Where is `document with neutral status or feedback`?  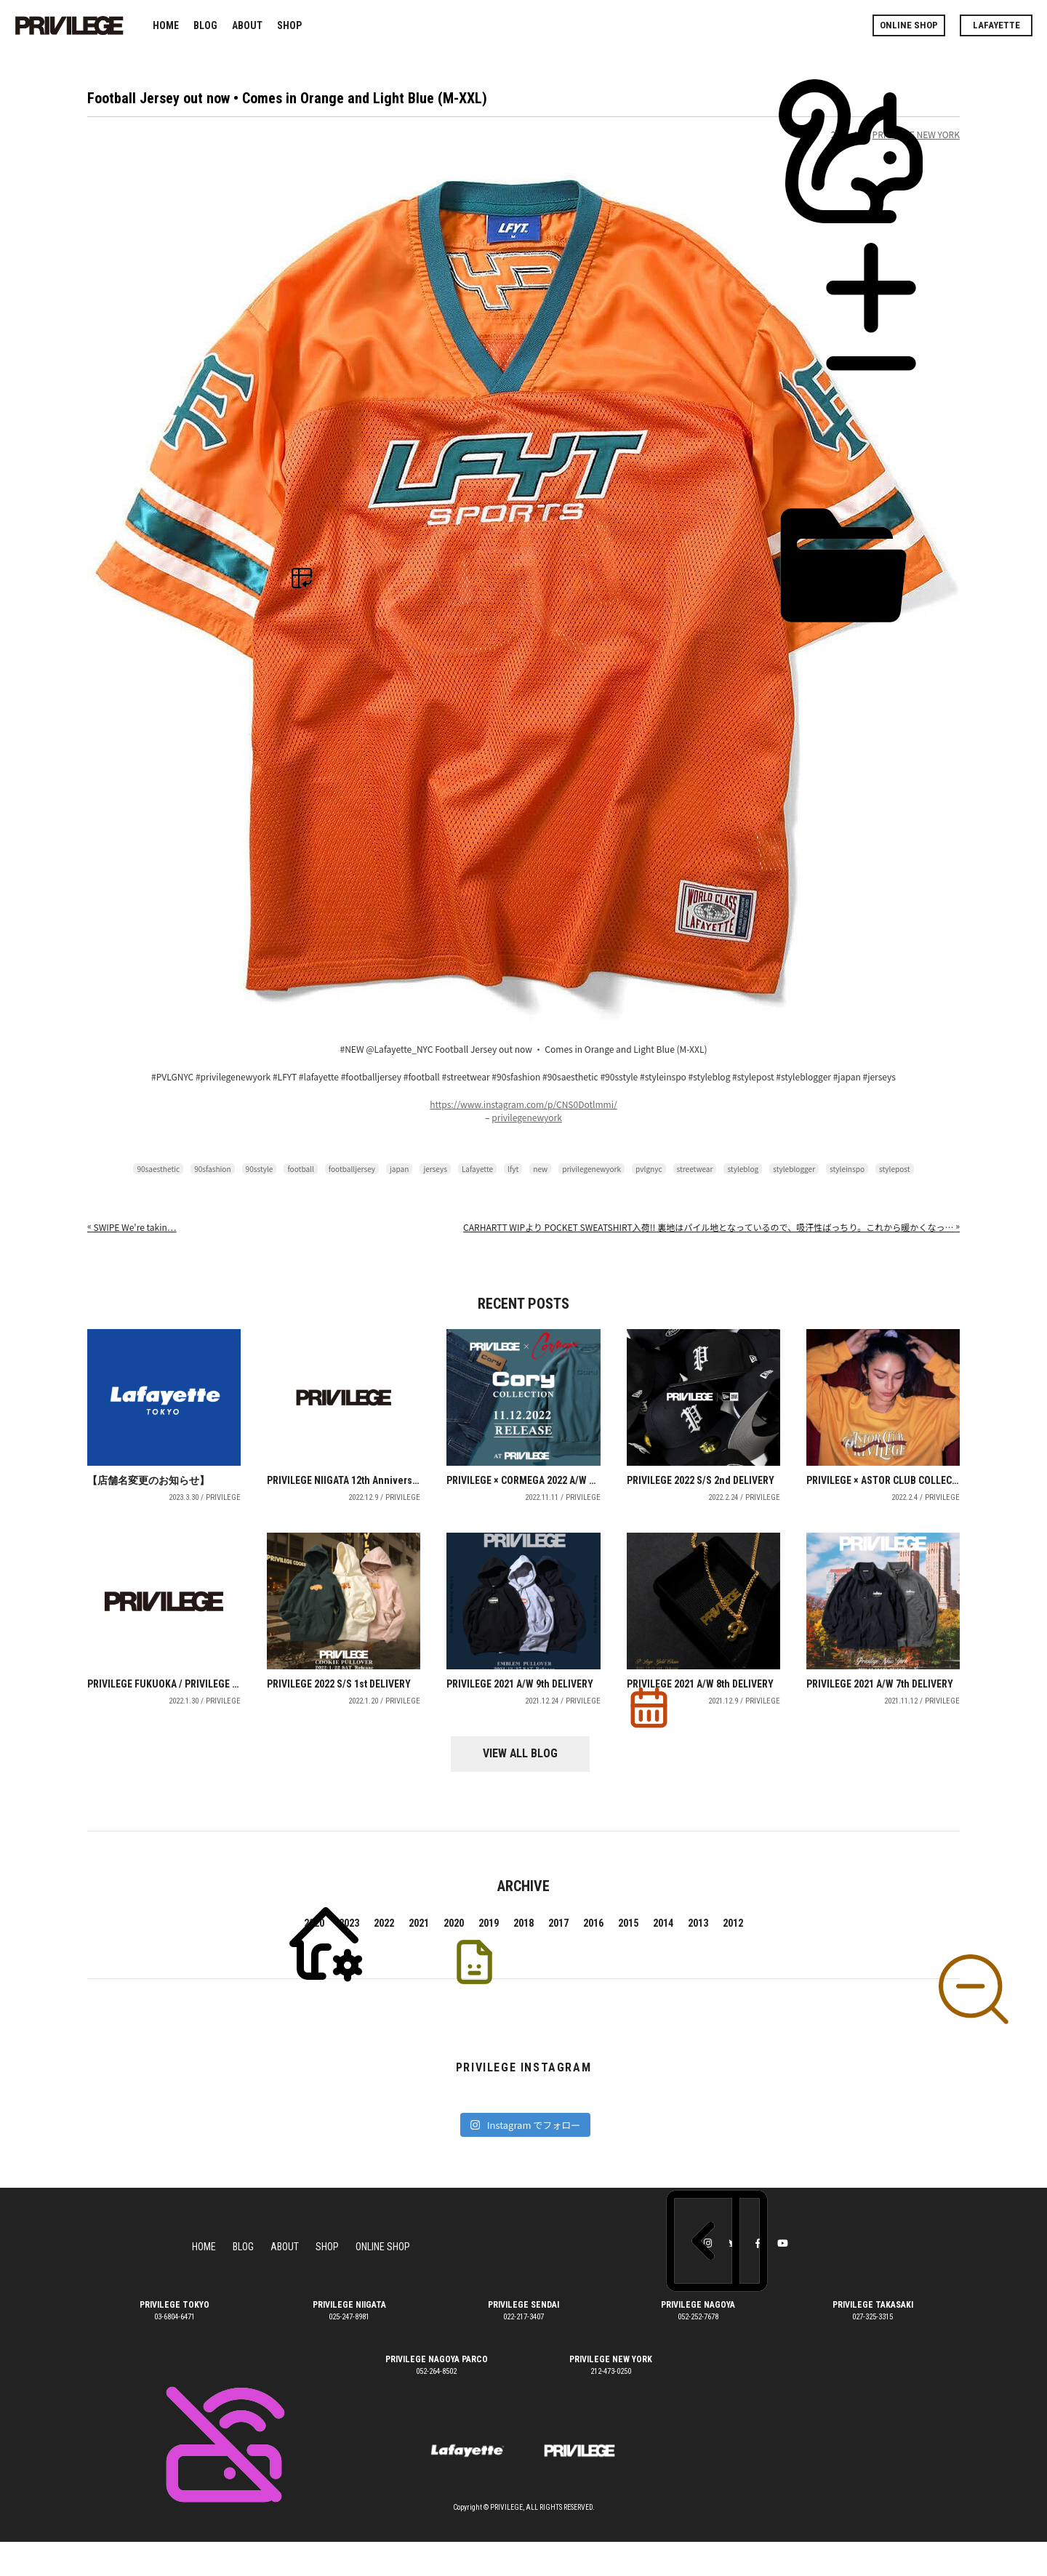
document with neutral status or feedback is located at coordinates (474, 1962).